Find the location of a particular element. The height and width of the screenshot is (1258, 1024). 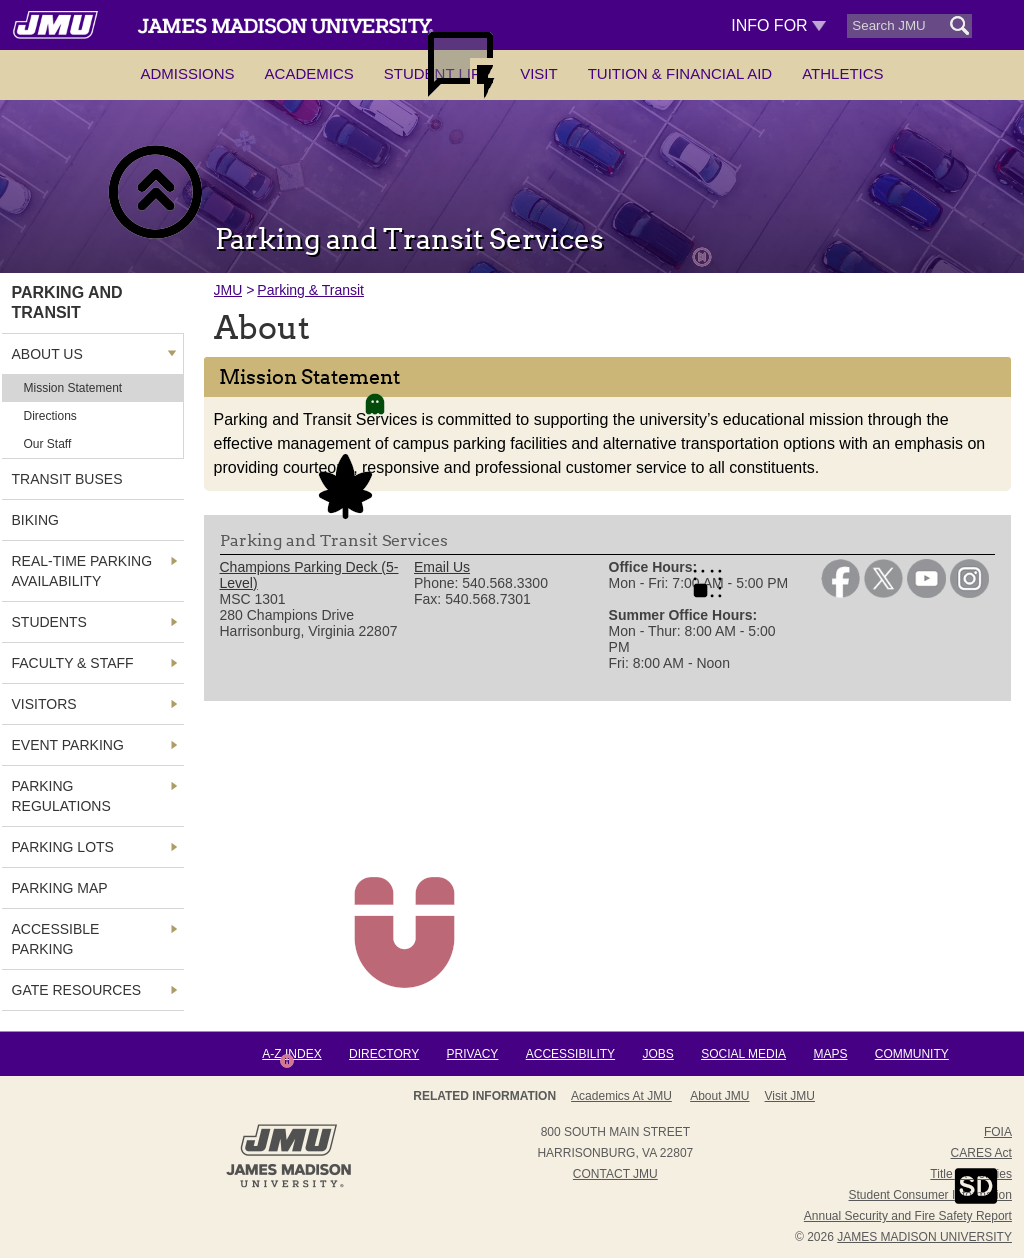

align content to bottom-left corner is located at coordinates (707, 583).